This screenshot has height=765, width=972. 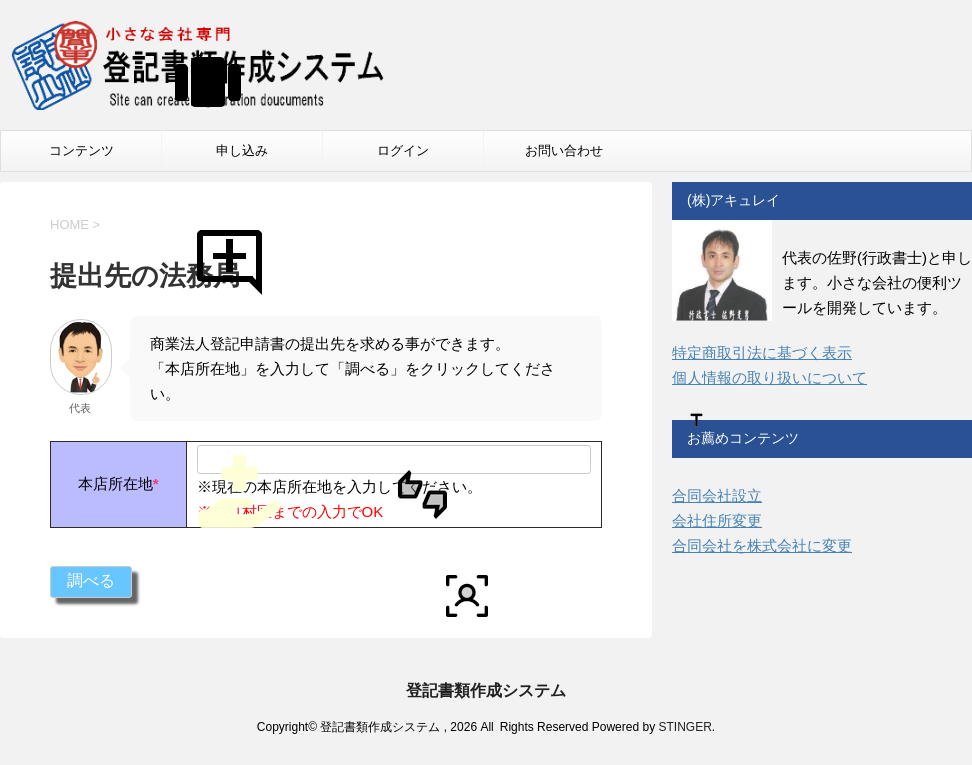 I want to click on add a new comment, so click(x=229, y=262).